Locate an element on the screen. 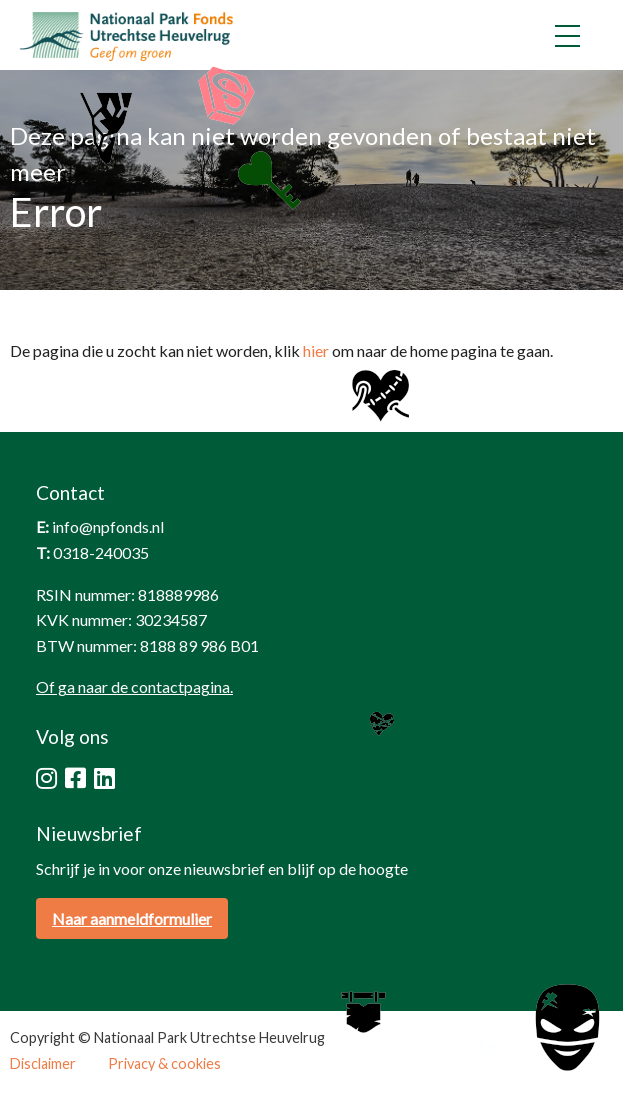  access music or sound effects settings is located at coordinates (487, 1048).